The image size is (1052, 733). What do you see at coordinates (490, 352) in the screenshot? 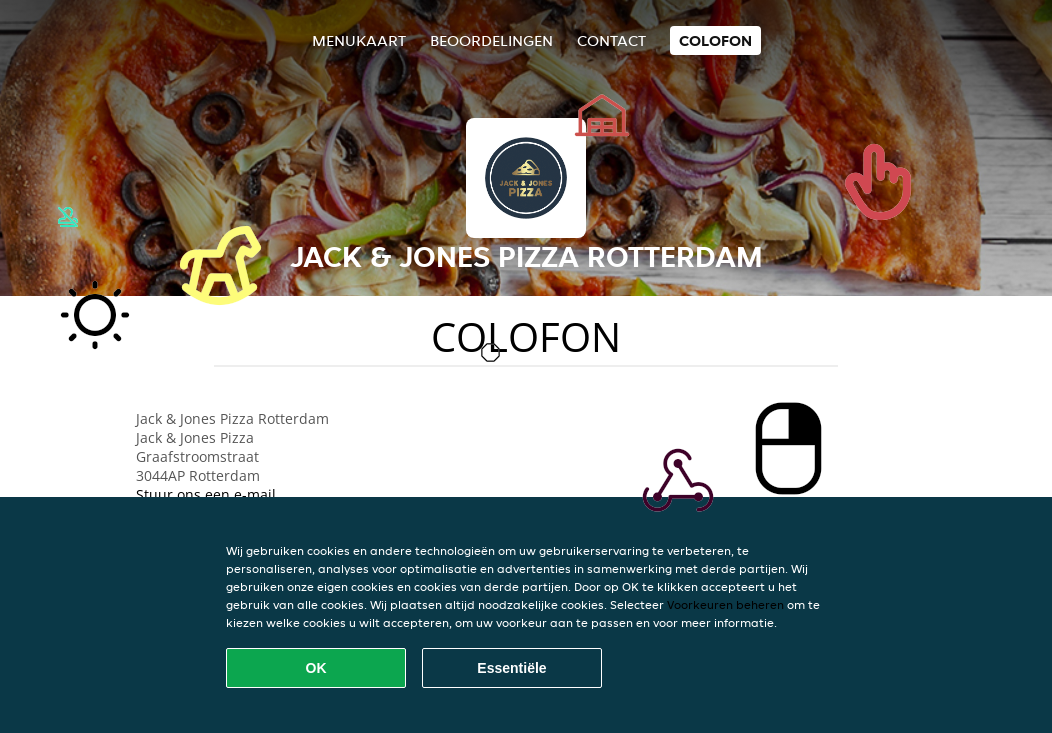
I see `generic shape or placeholder icon` at bounding box center [490, 352].